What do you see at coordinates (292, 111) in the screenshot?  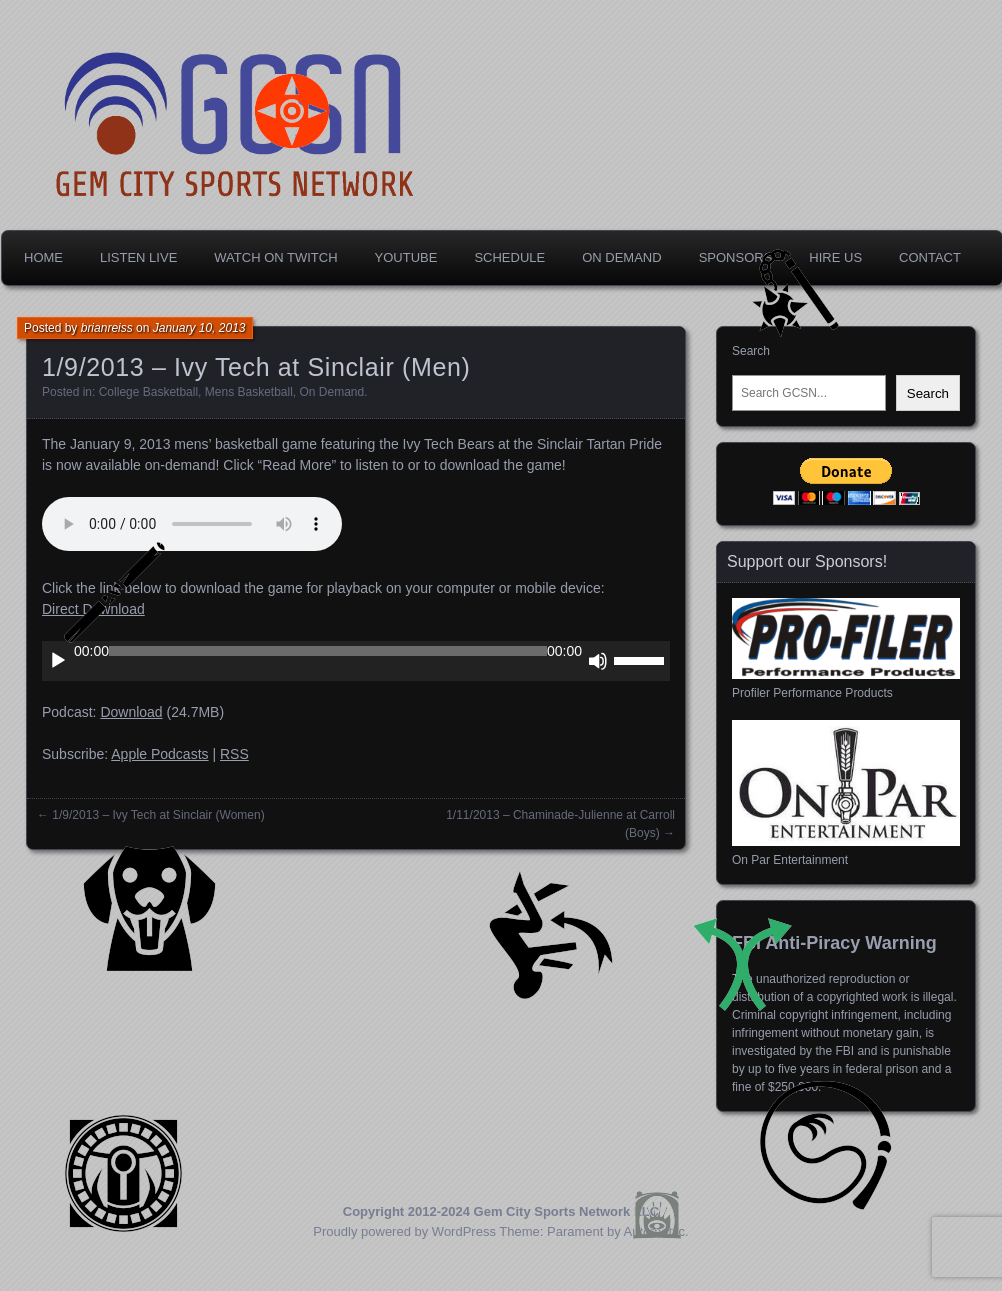 I see `navigate or pan in multiple directions` at bounding box center [292, 111].